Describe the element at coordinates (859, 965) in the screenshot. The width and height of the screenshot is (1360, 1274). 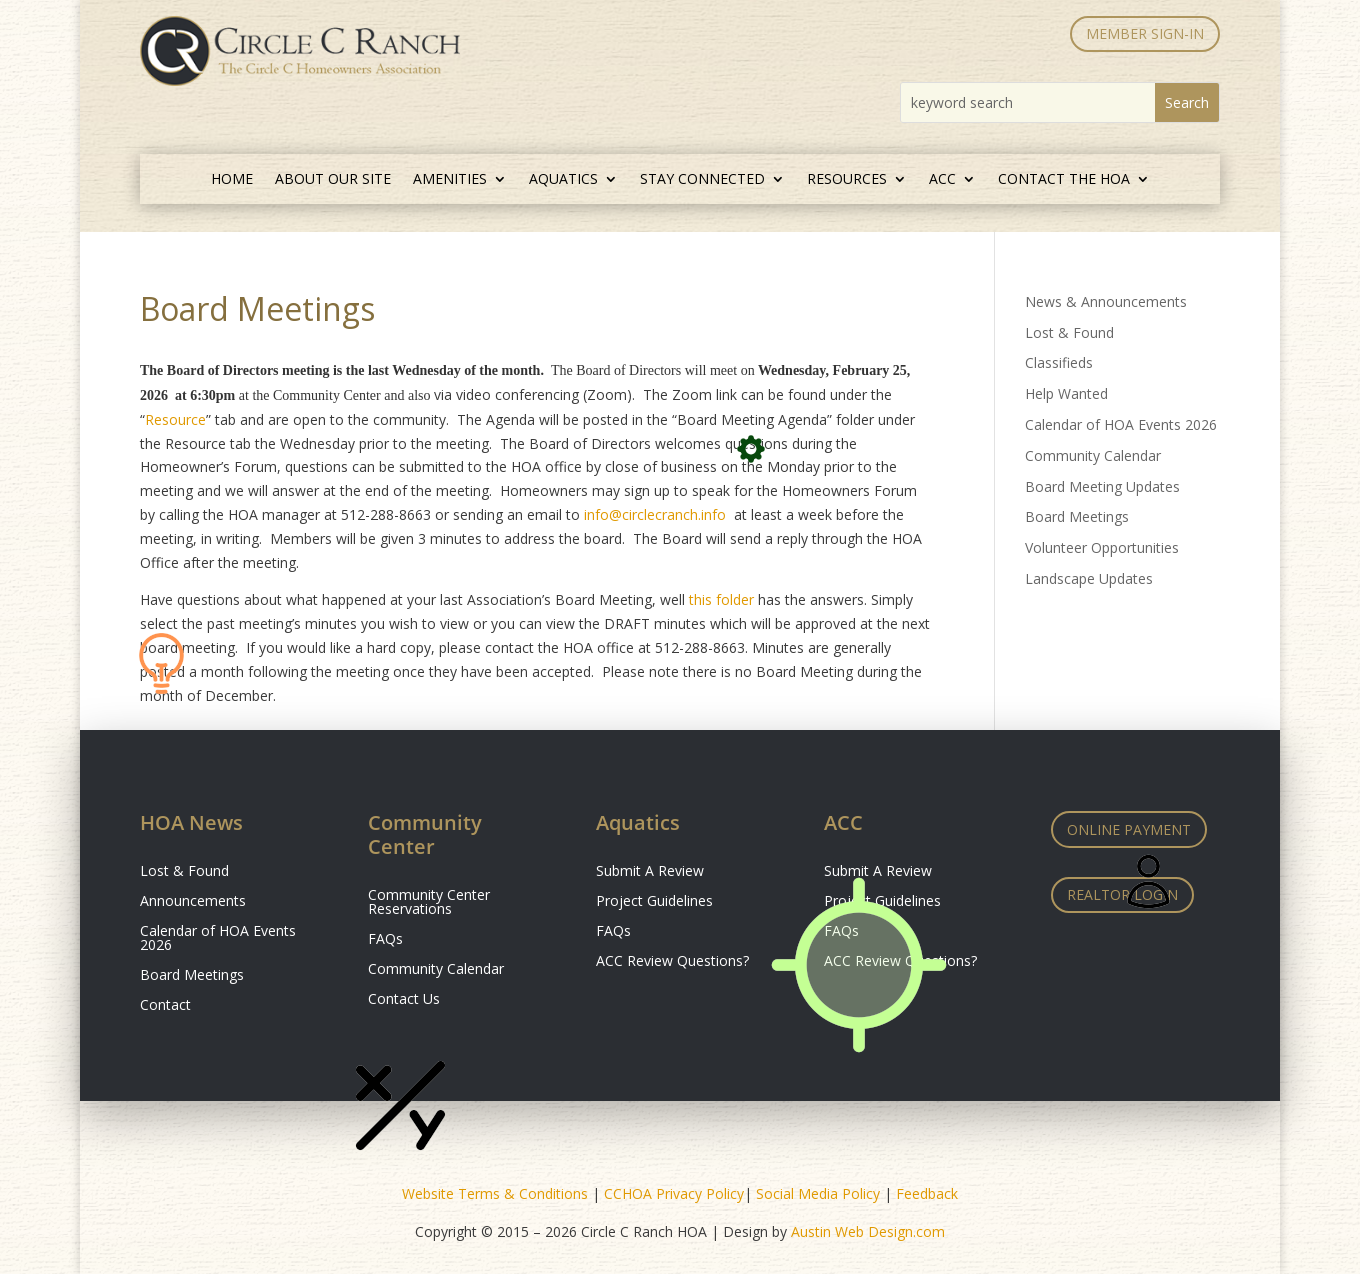
I see `access current location` at that location.